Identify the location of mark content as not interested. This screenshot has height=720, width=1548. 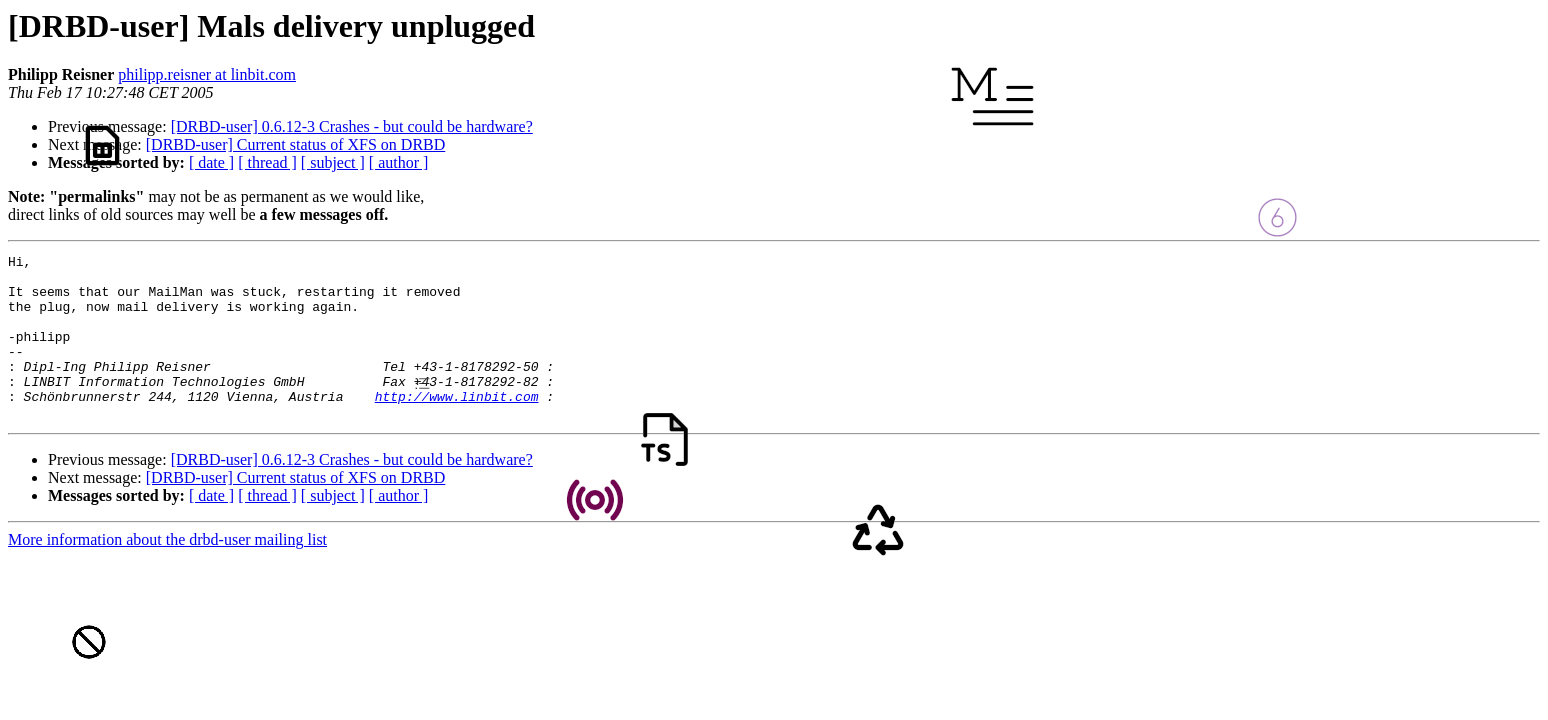
(89, 642).